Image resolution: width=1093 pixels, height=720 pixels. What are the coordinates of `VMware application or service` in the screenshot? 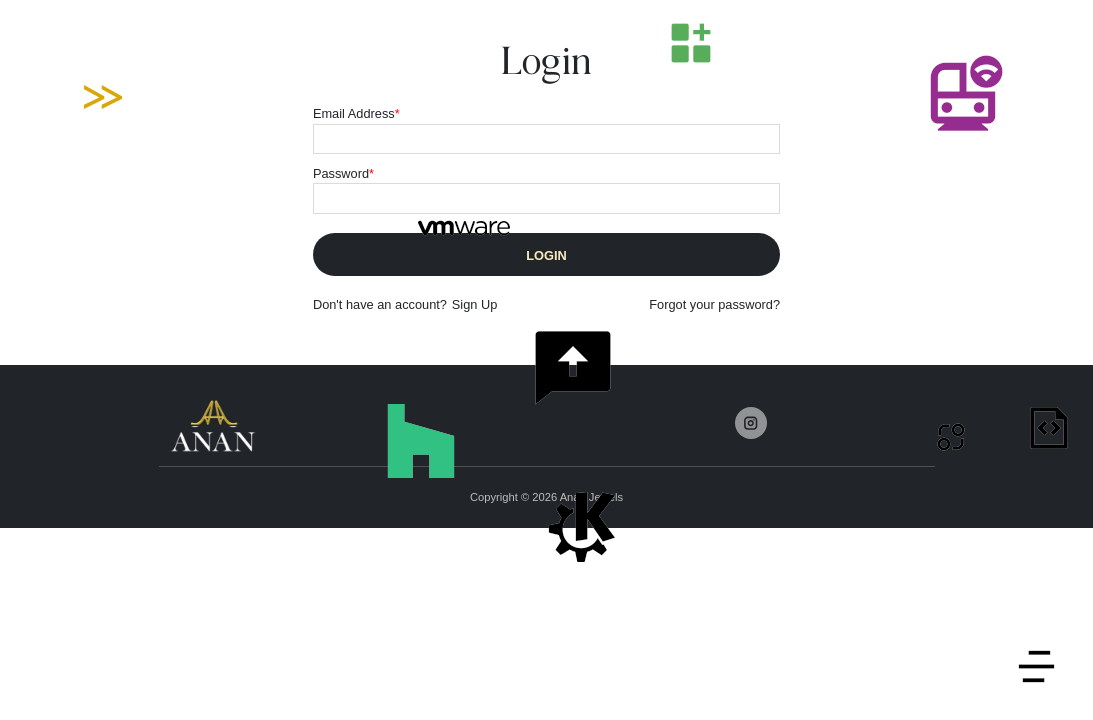 It's located at (464, 228).